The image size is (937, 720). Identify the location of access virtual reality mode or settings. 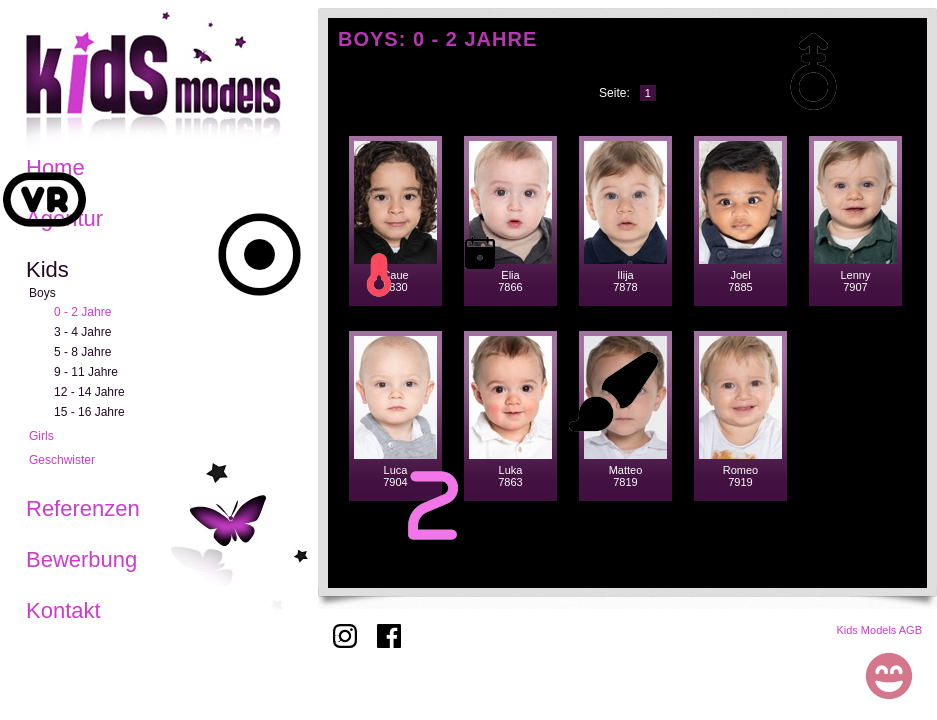
(44, 199).